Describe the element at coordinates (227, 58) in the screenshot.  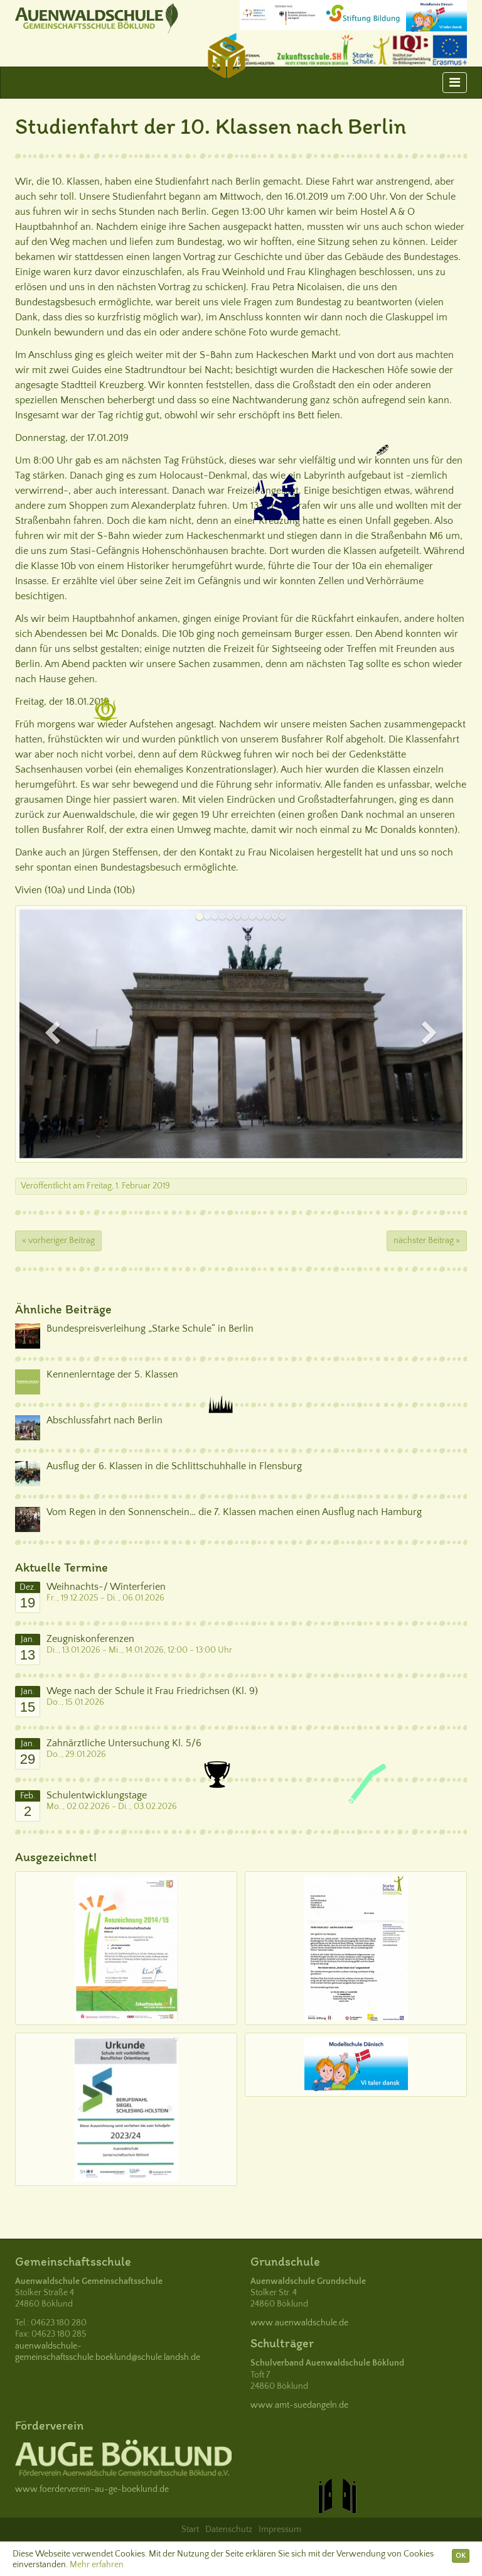
I see `roll the dice or take a random action` at that location.